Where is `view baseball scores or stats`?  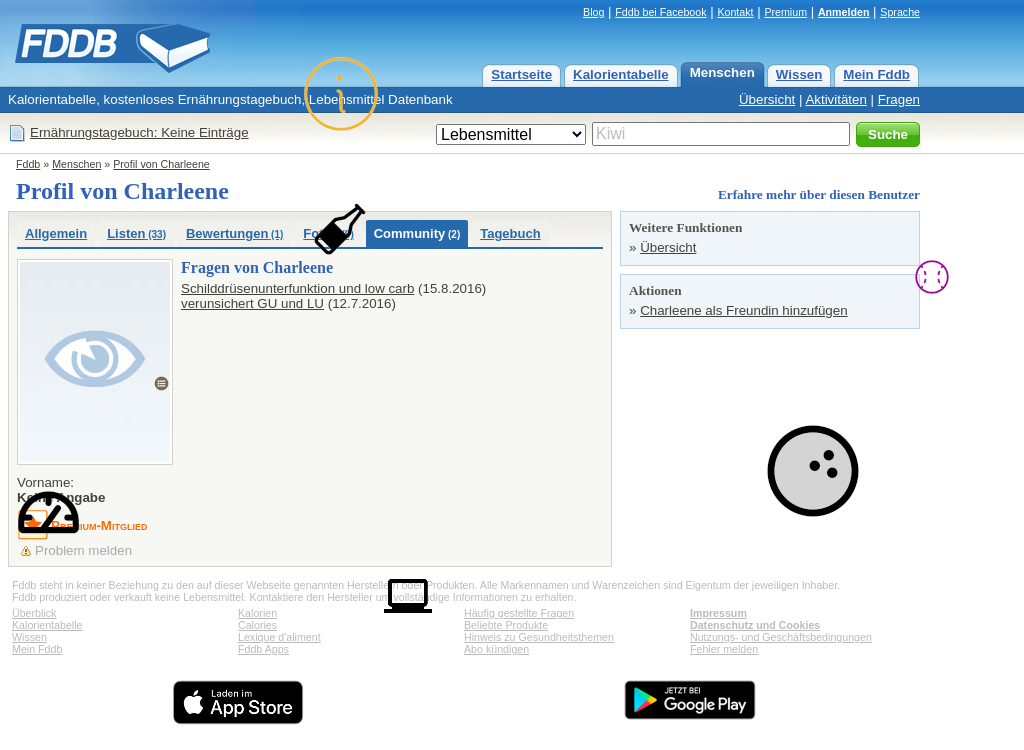
view baseball scores or stats is located at coordinates (932, 277).